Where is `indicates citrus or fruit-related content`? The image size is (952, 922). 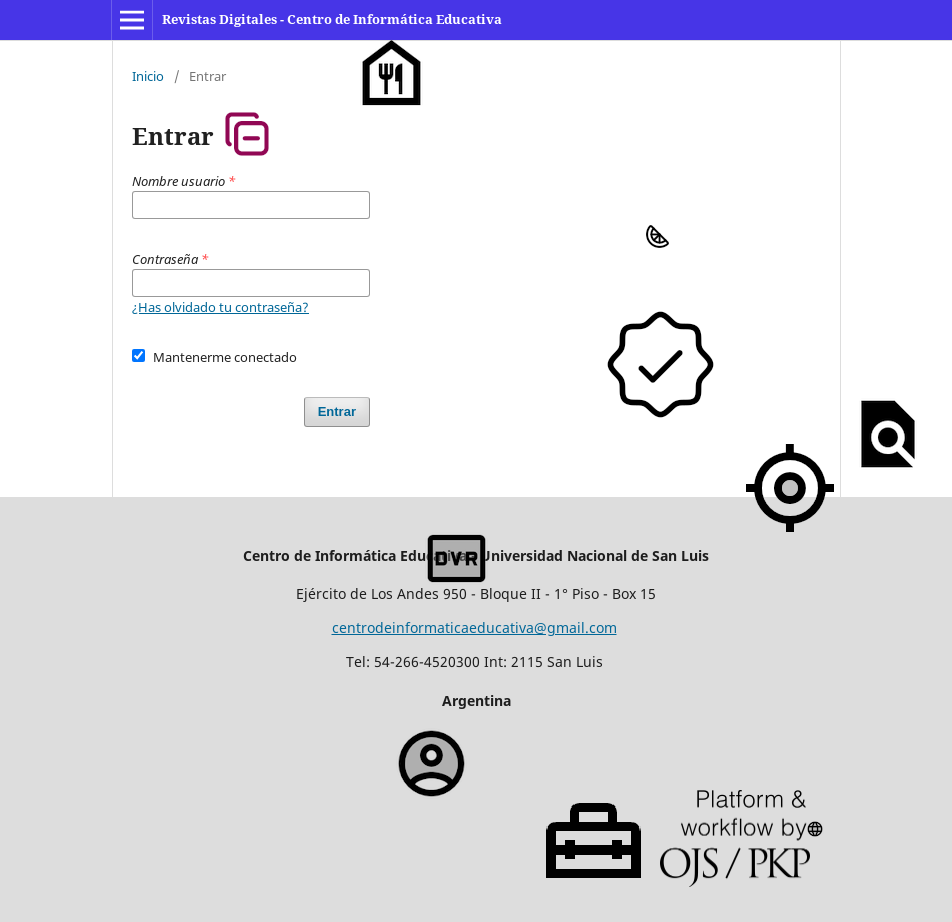
indicates citrus or fruit-related content is located at coordinates (657, 236).